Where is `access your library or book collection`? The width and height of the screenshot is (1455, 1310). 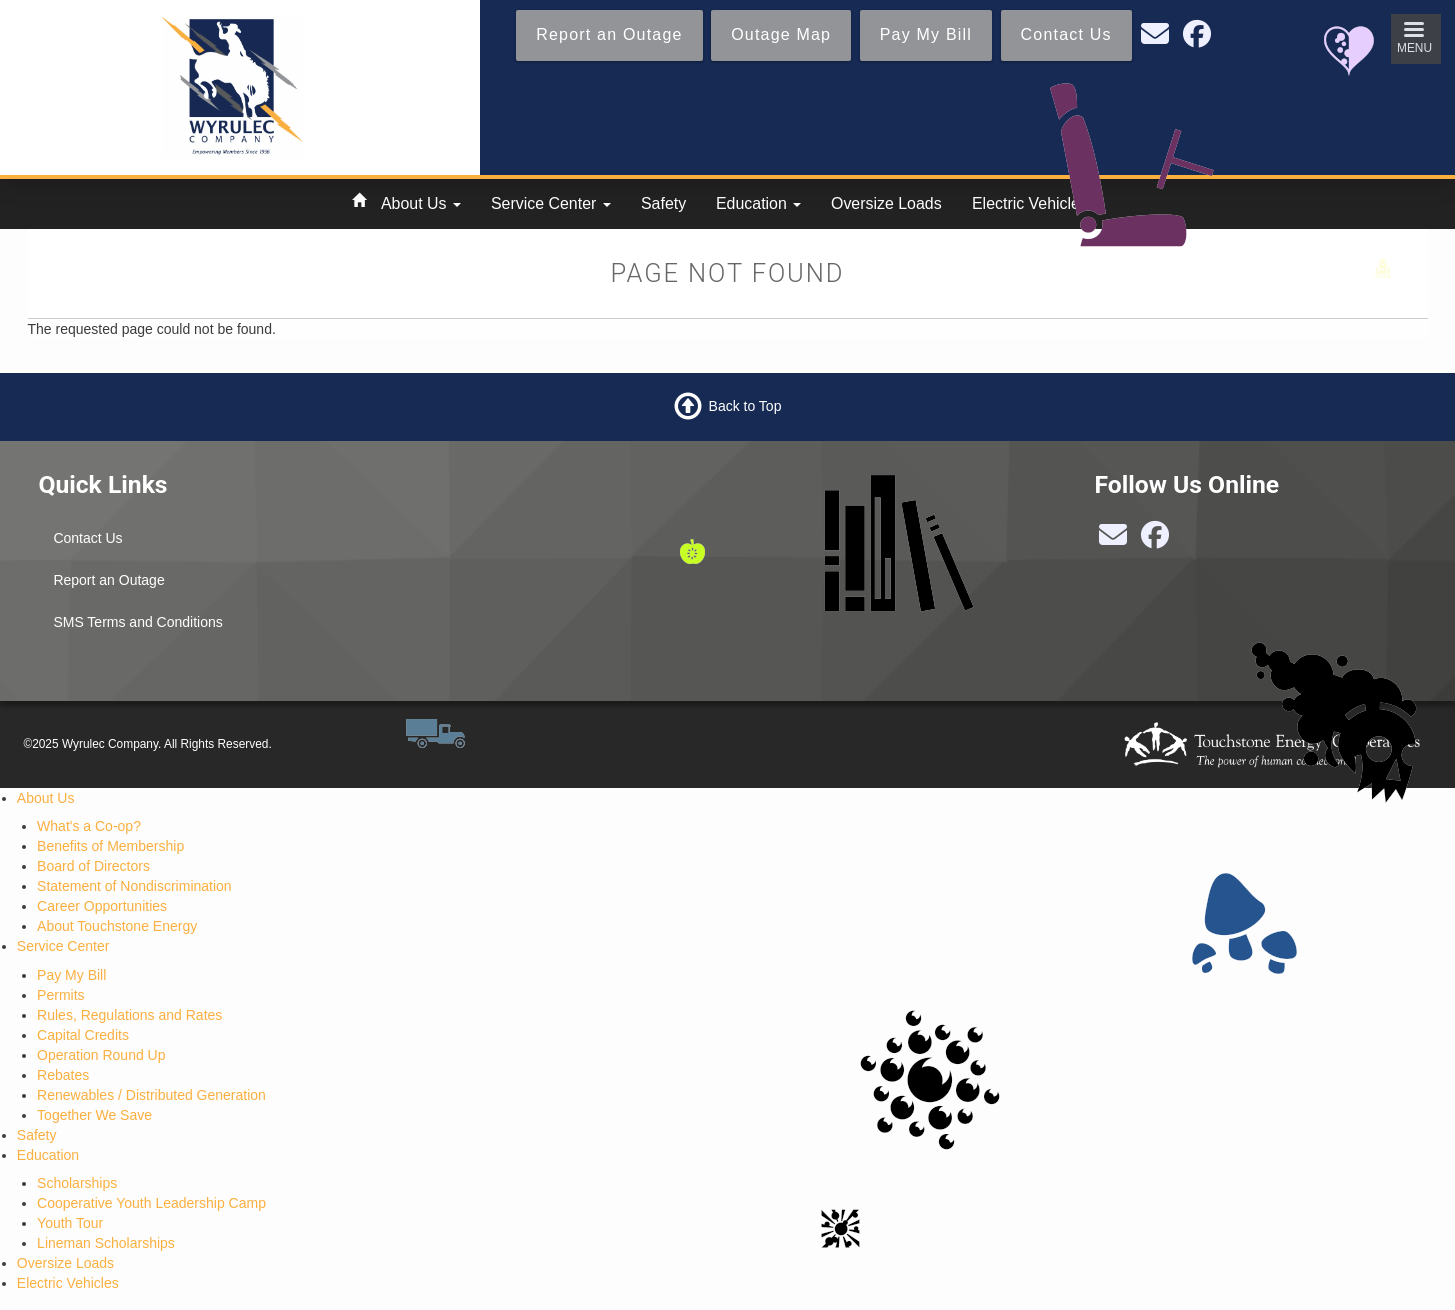 access your library or book collection is located at coordinates (898, 538).